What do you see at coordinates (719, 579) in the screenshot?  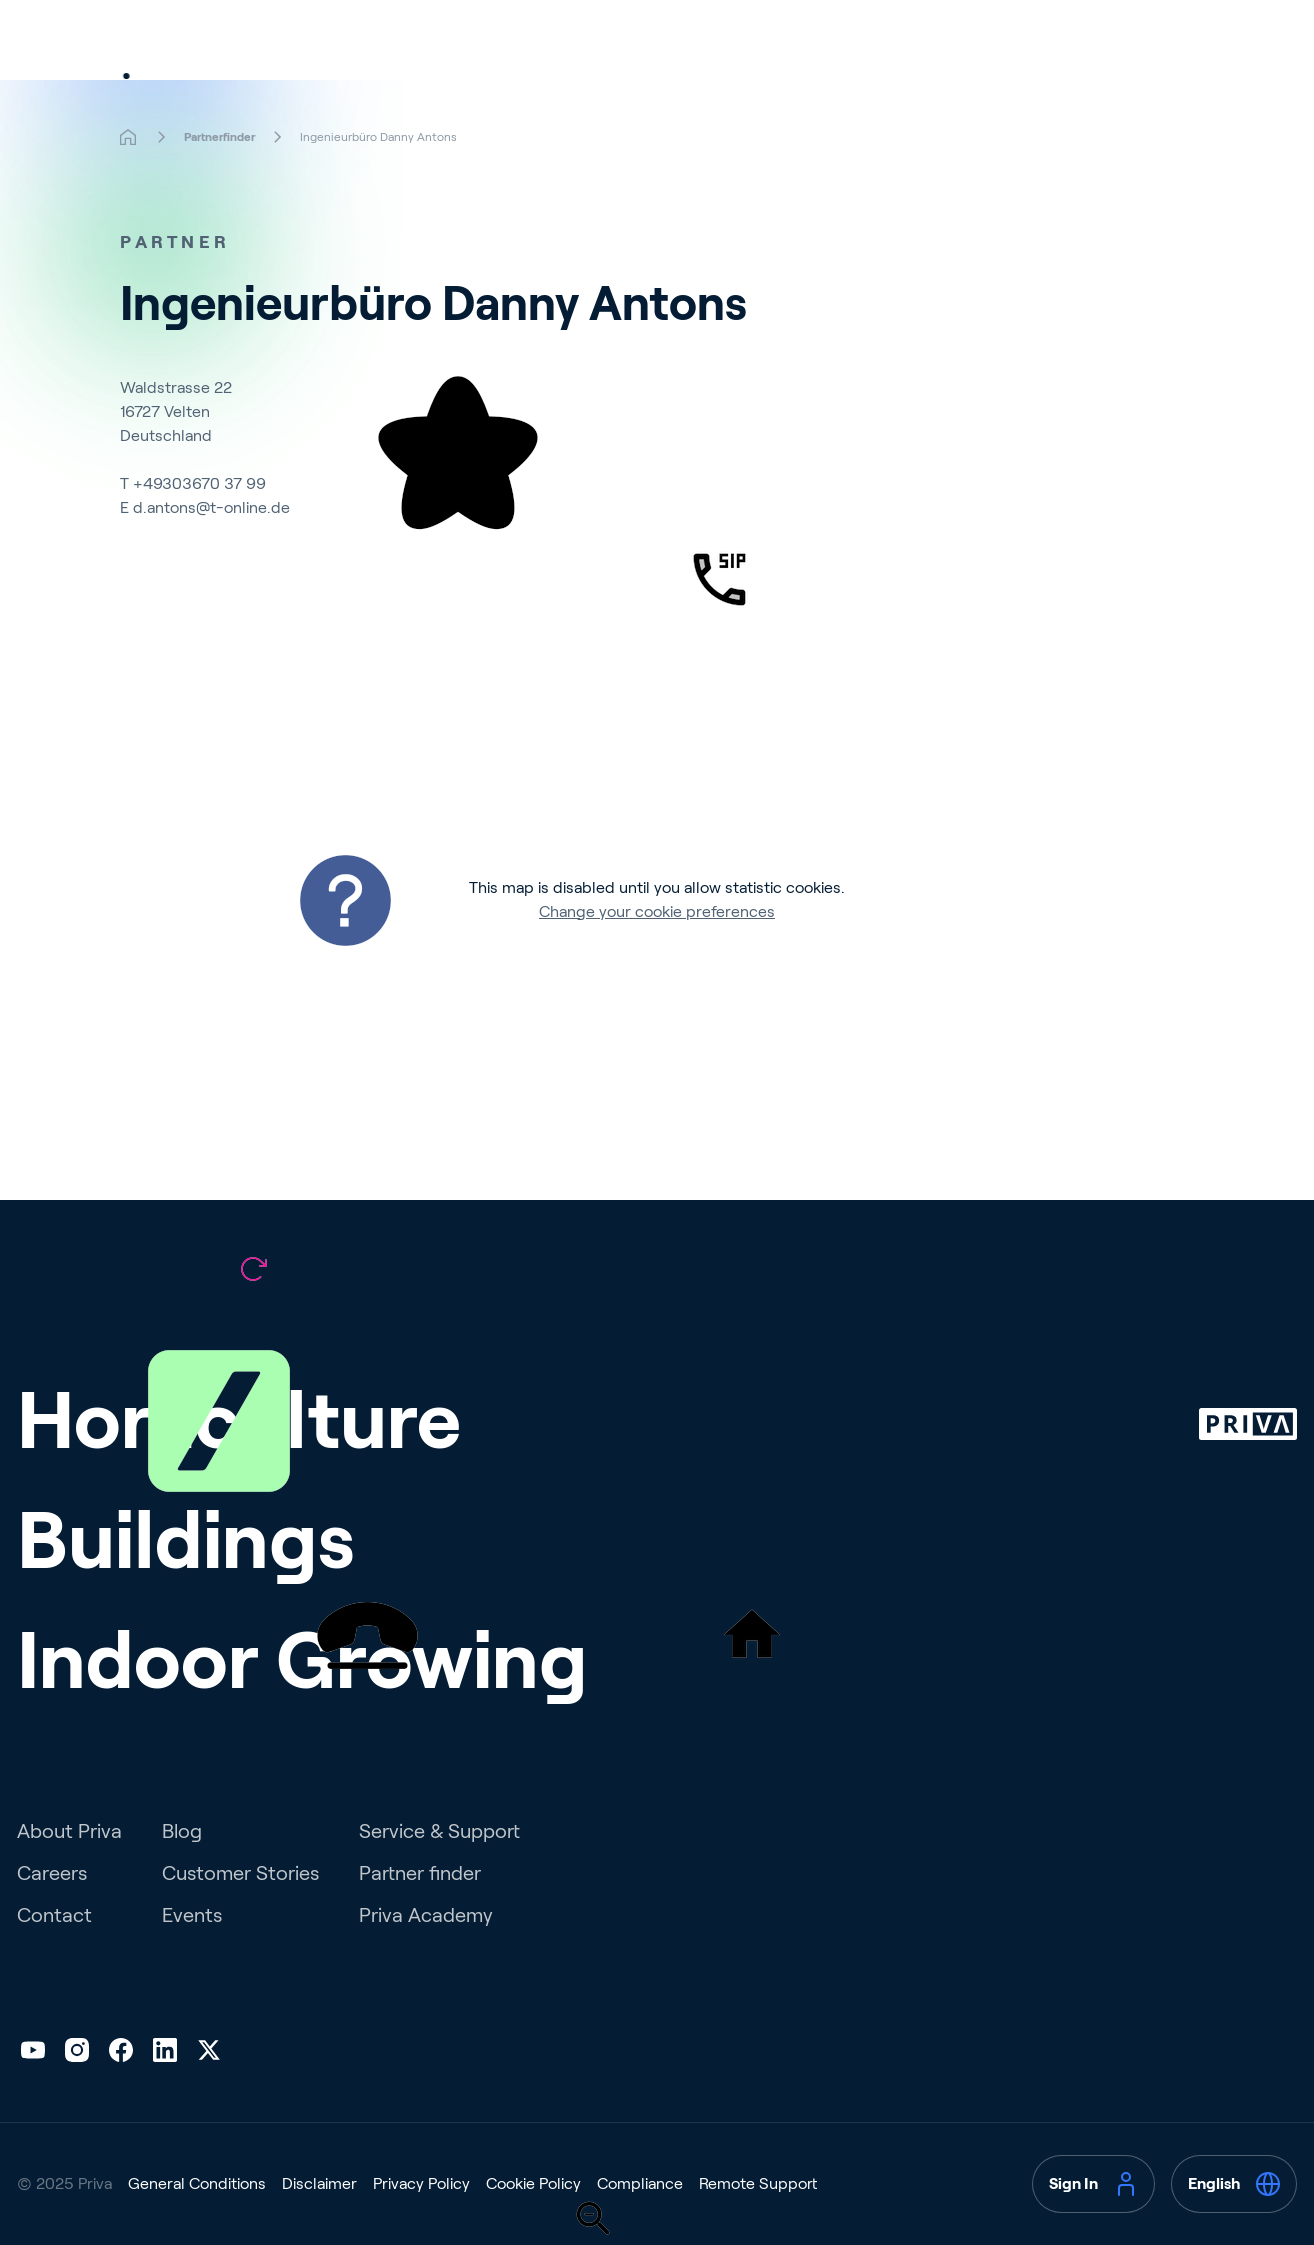 I see `make a SIP (internet-based) phone call` at bounding box center [719, 579].